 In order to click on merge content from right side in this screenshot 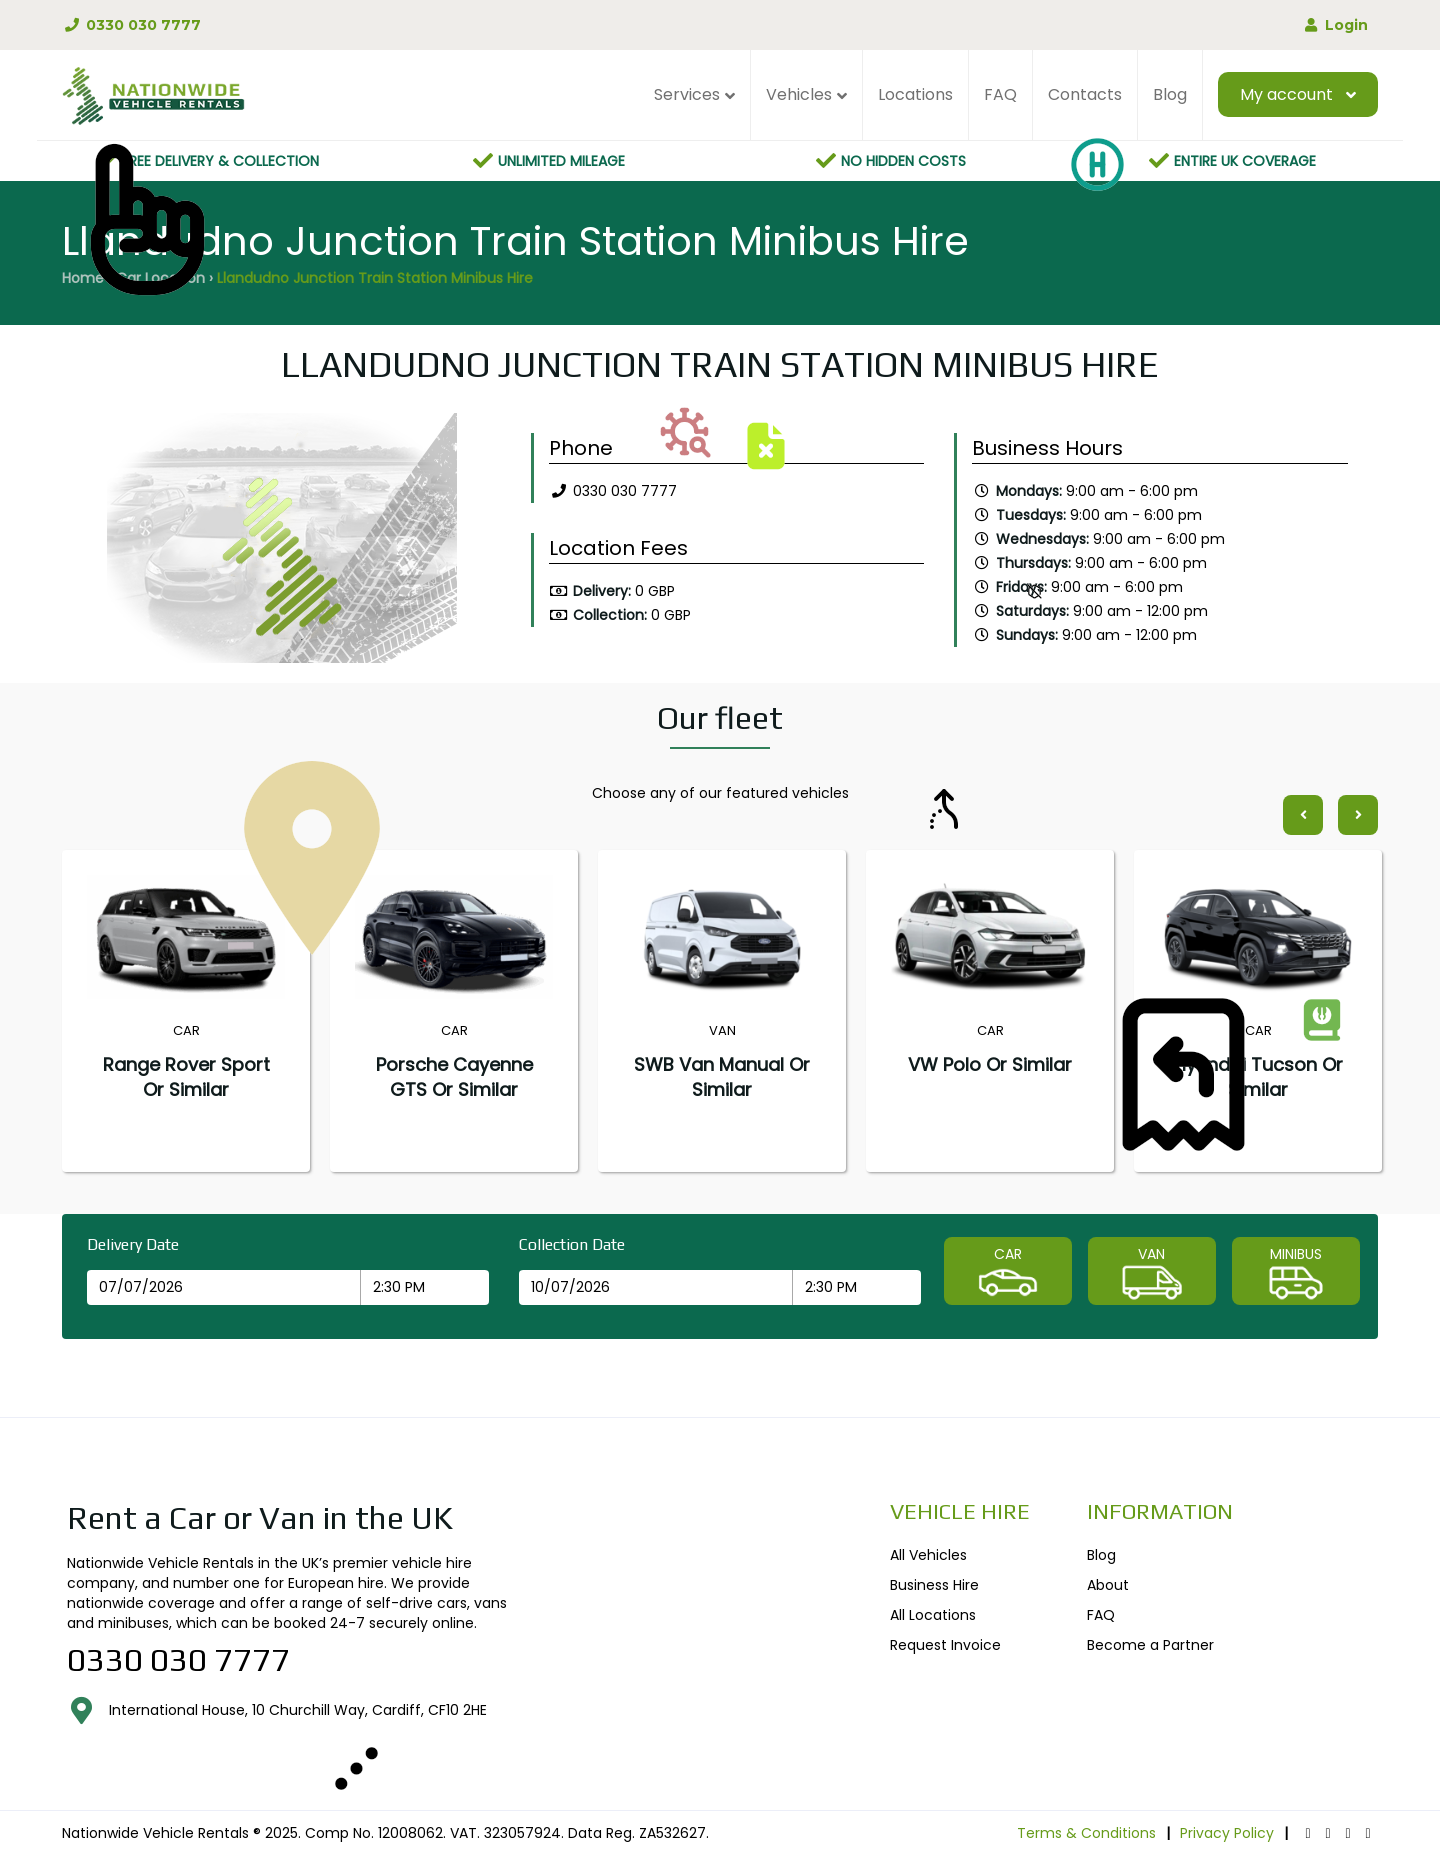, I will do `click(944, 809)`.